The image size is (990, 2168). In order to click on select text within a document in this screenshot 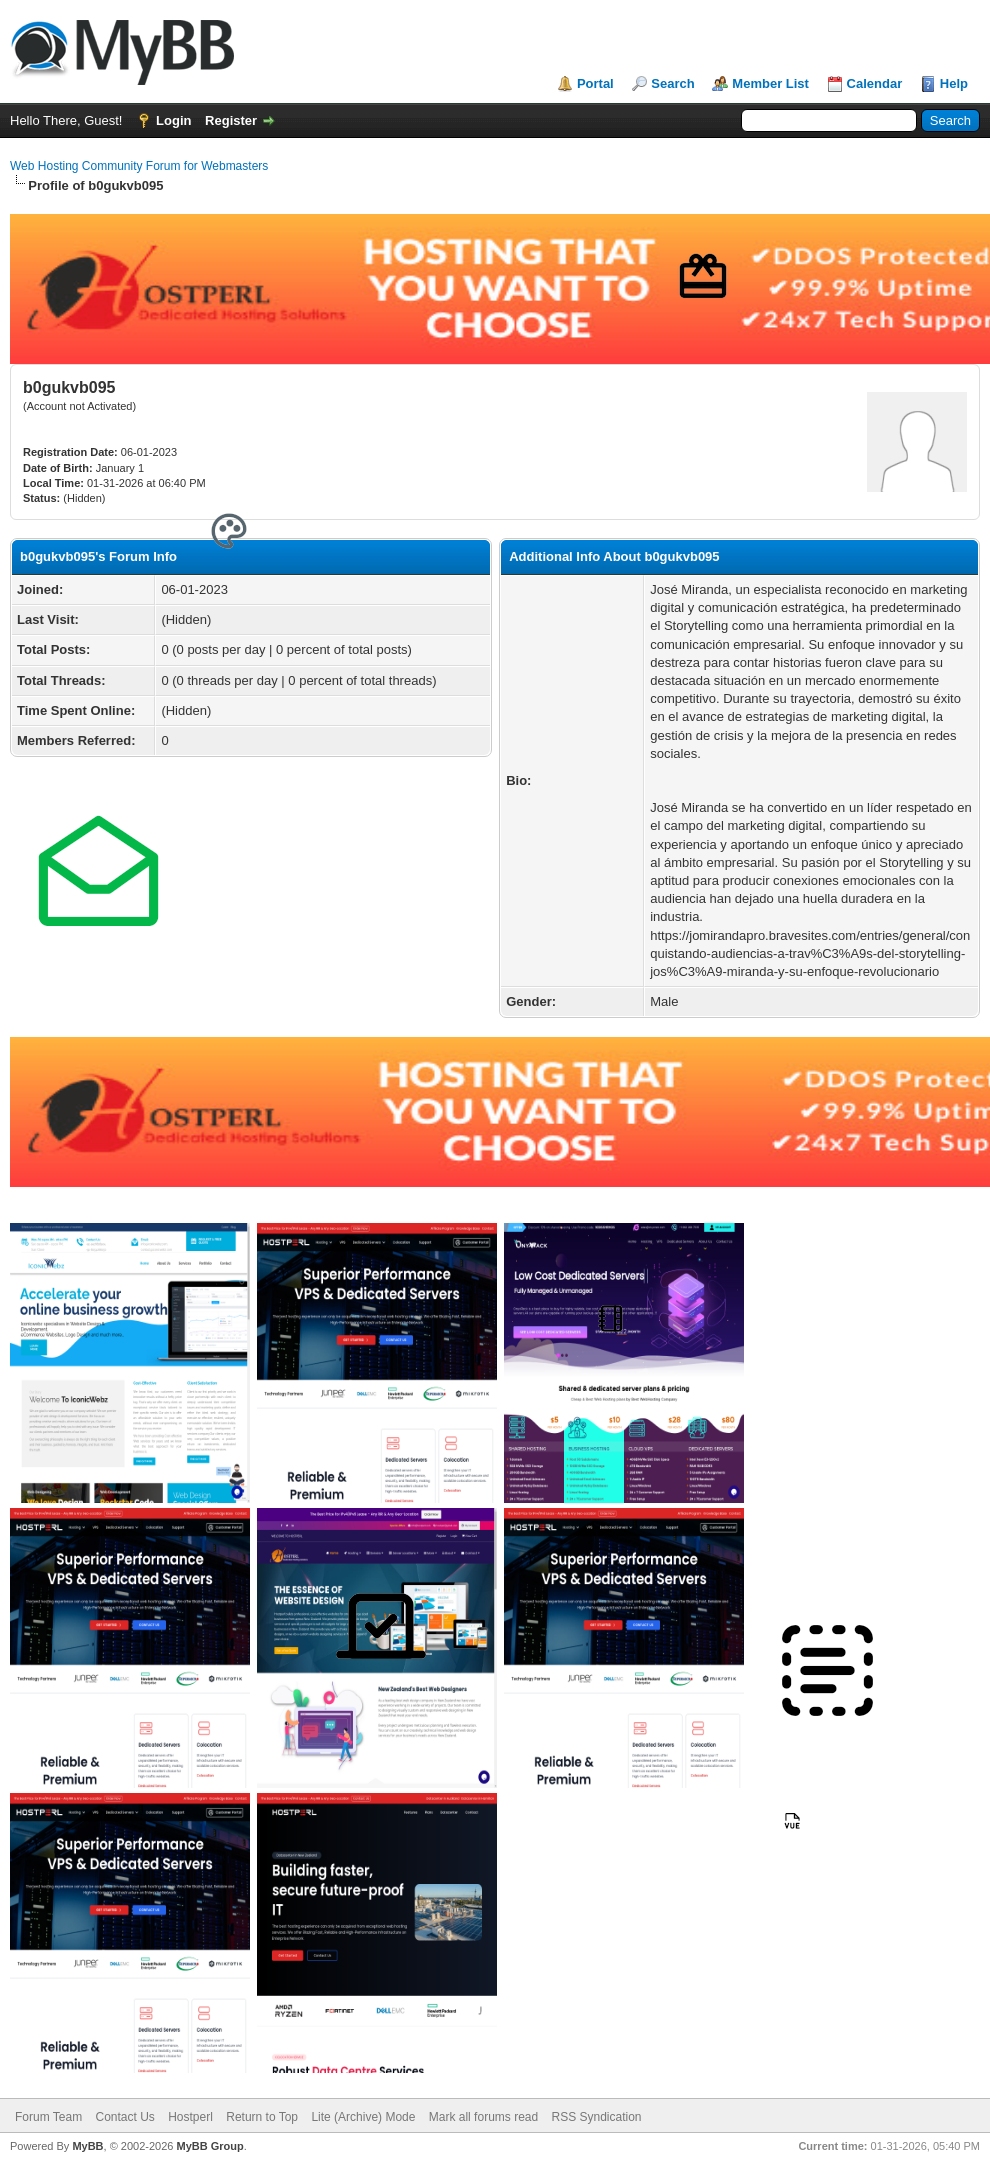, I will do `click(827, 1670)`.